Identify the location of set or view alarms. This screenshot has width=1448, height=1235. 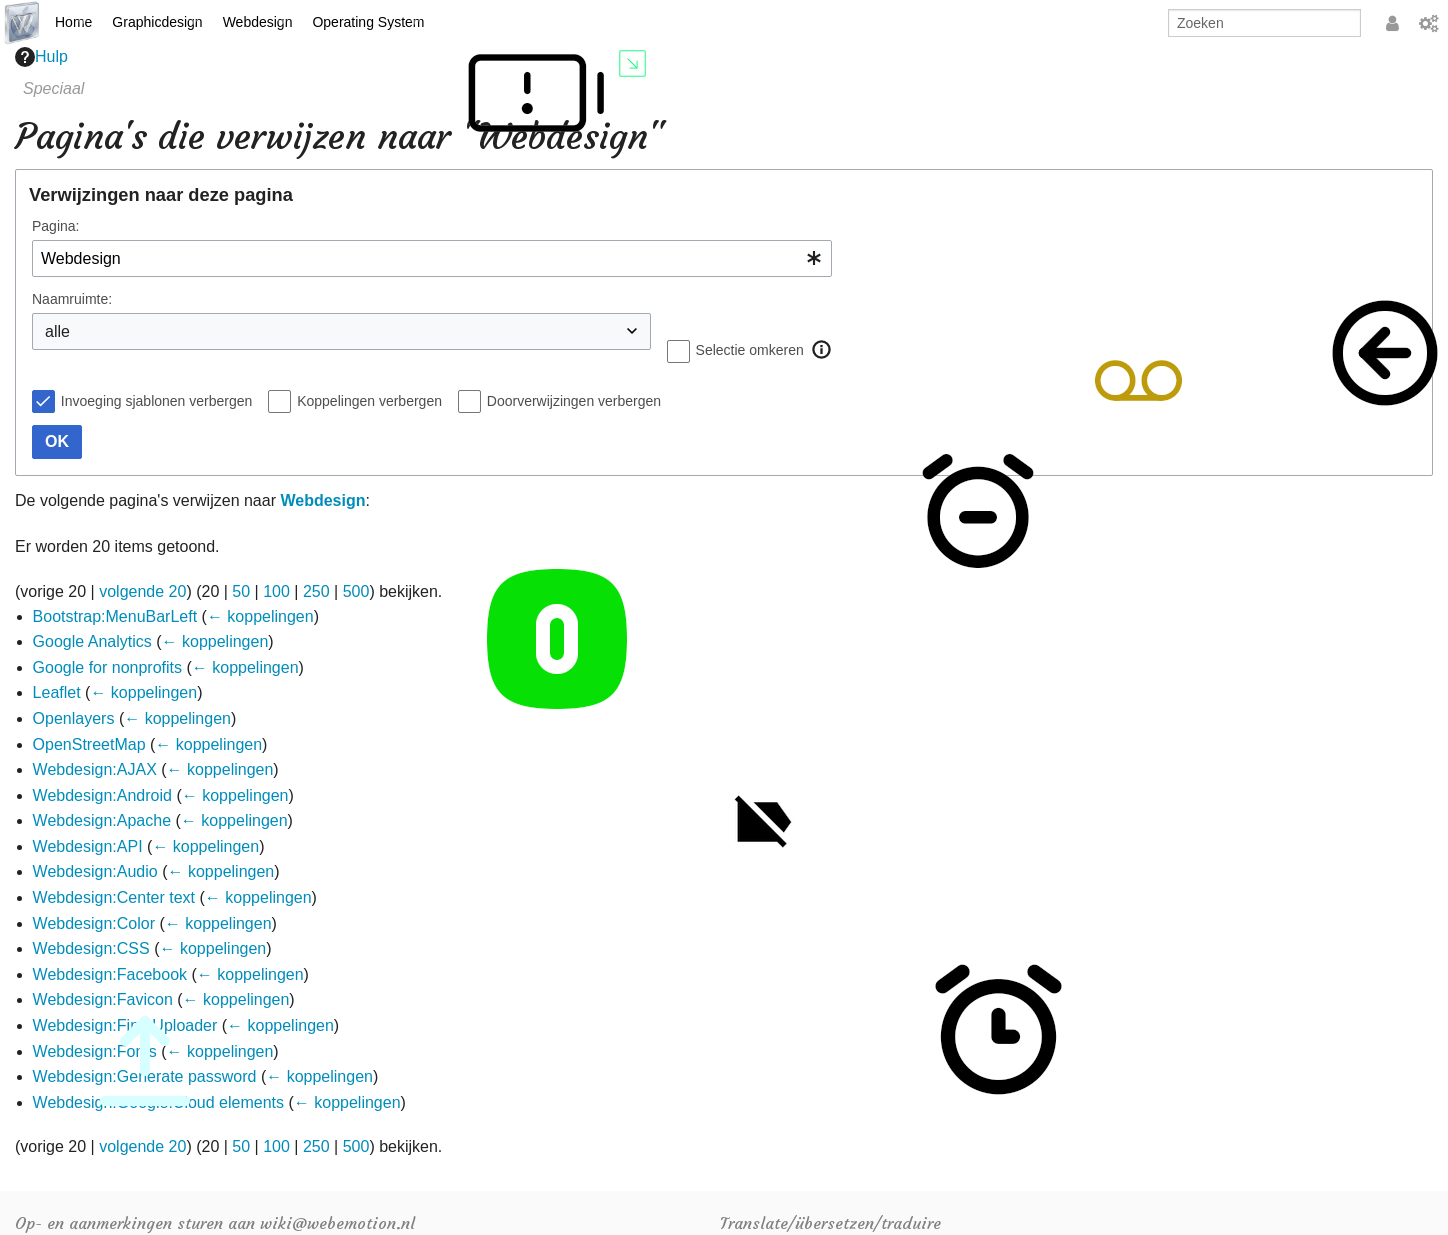
(998, 1029).